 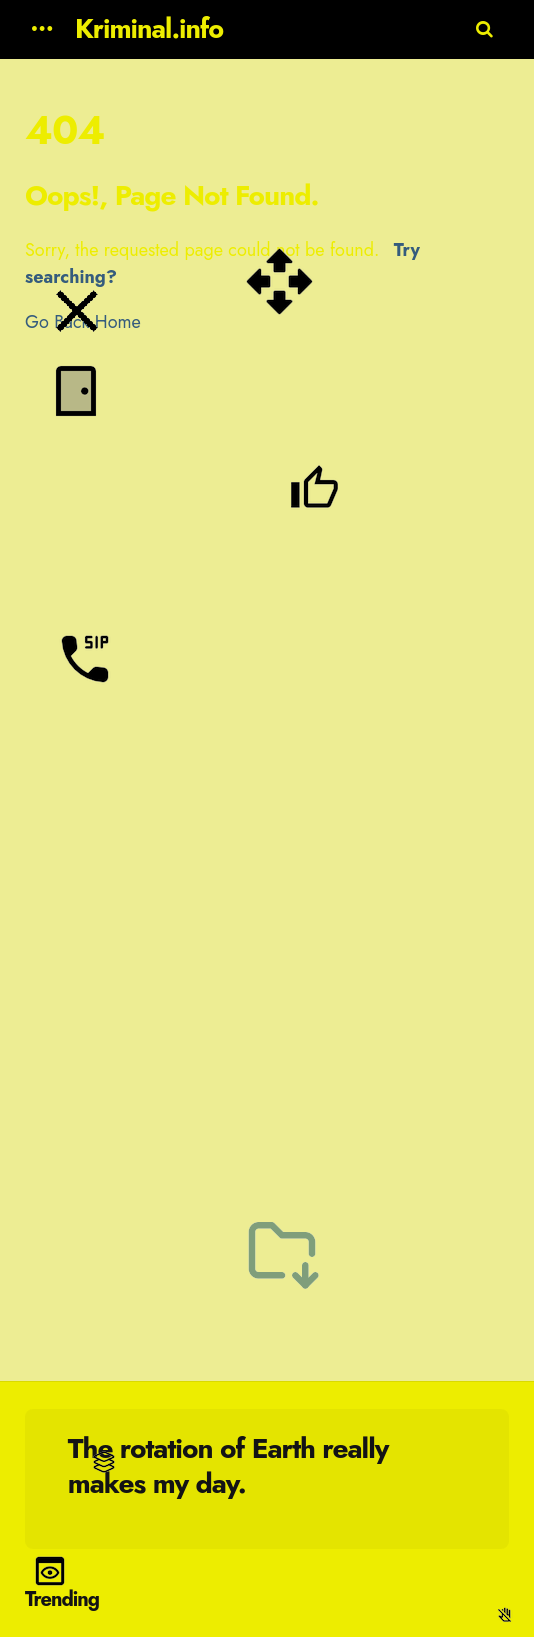 What do you see at coordinates (314, 488) in the screenshot?
I see `like or upvote content` at bounding box center [314, 488].